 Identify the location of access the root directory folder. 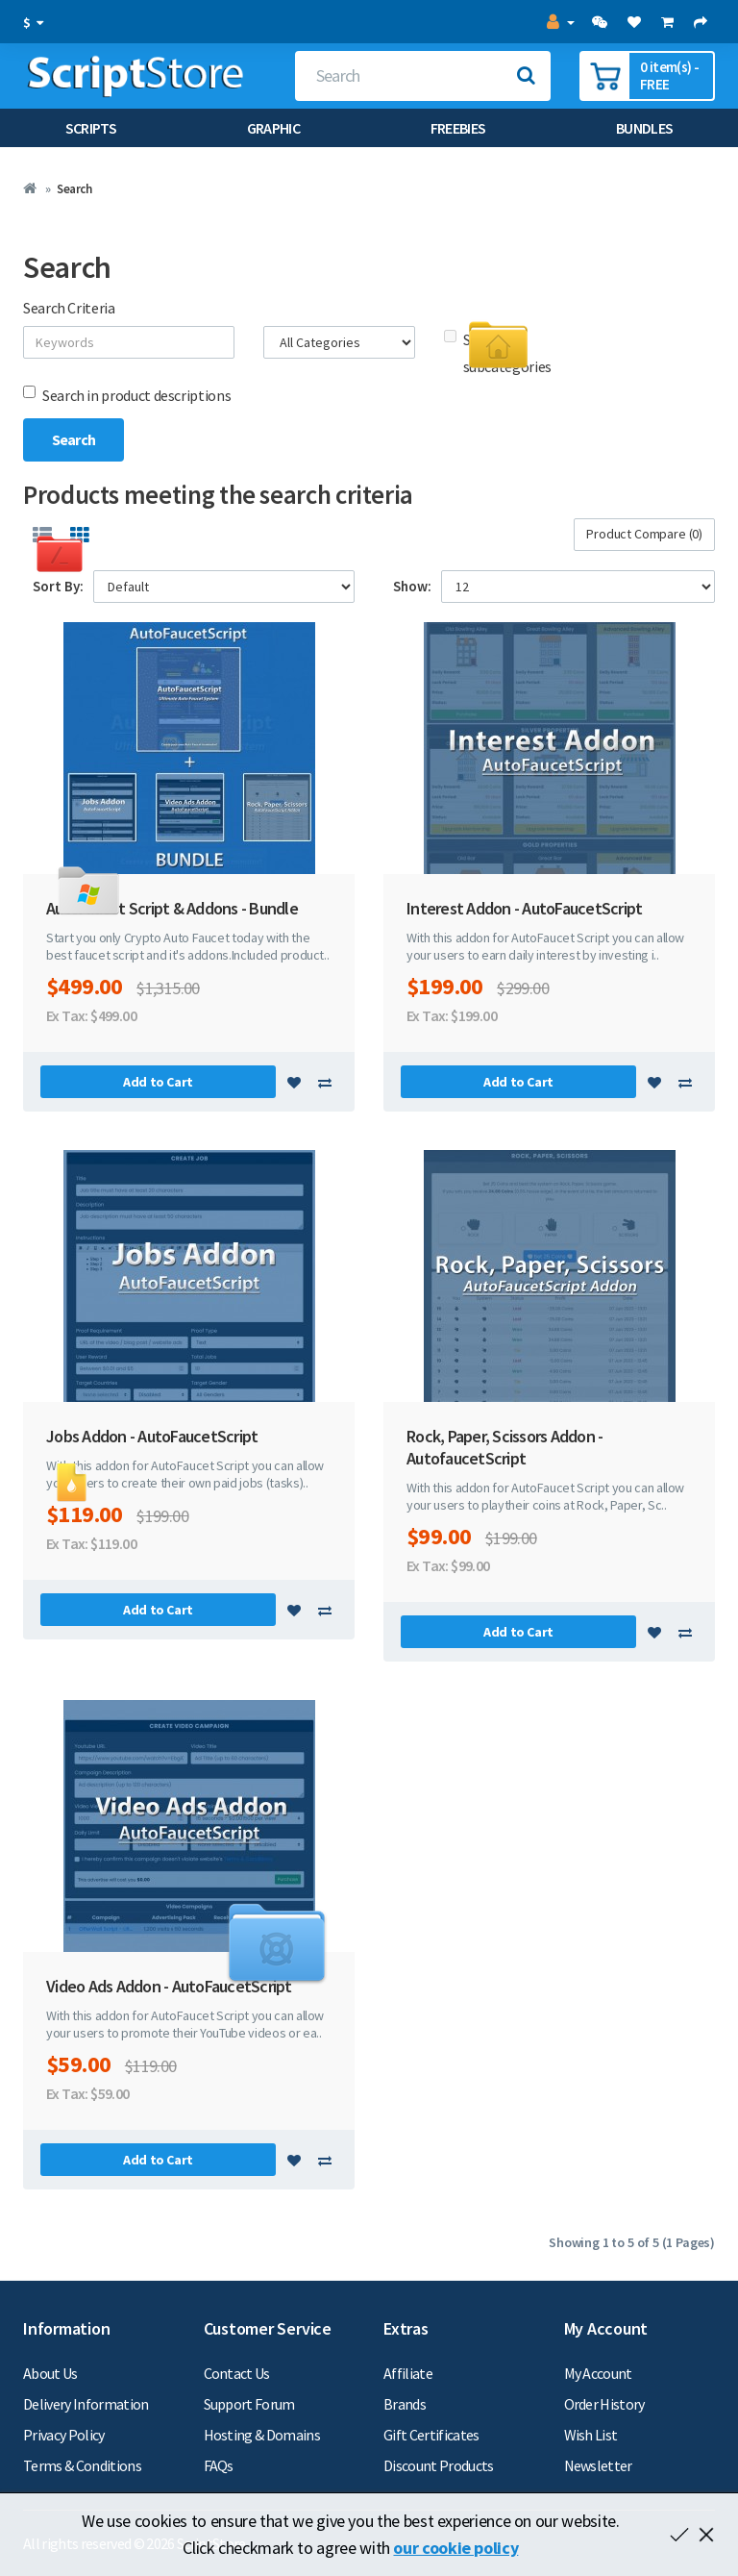
(60, 554).